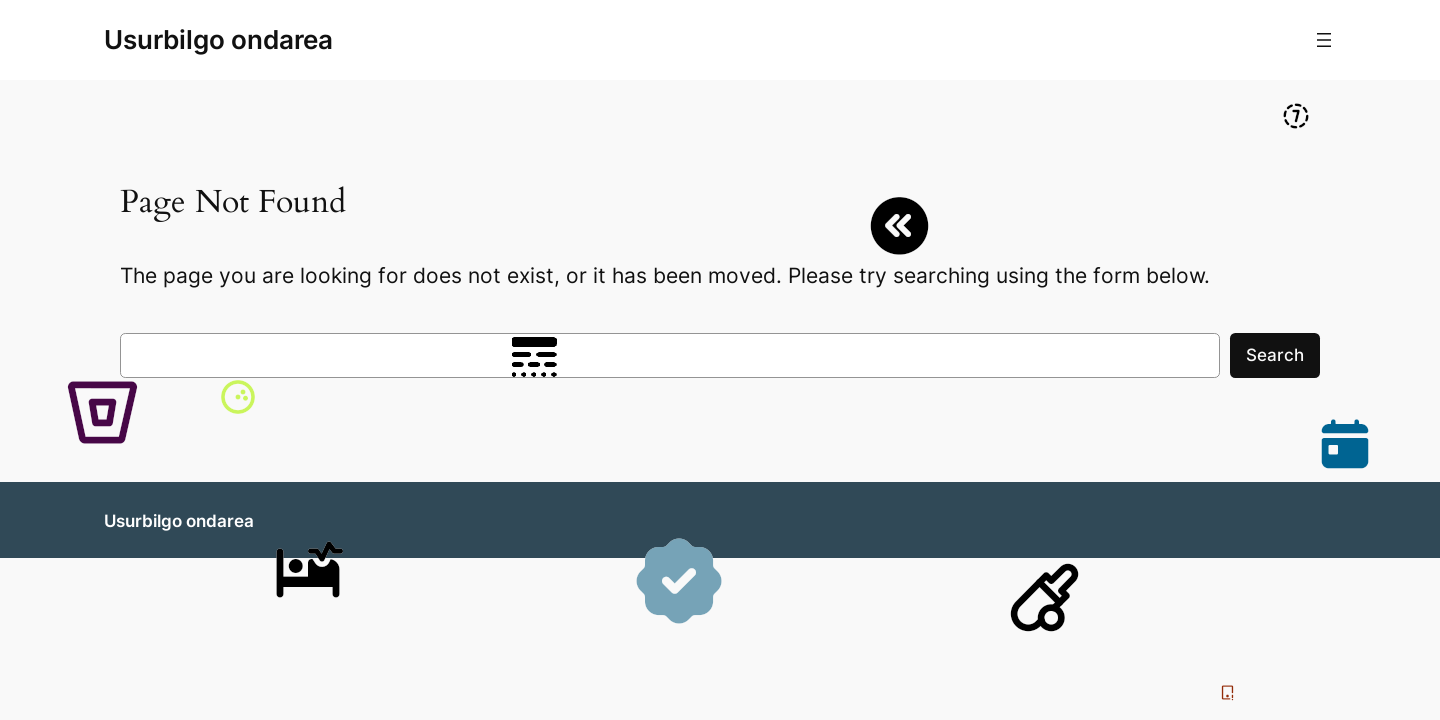  Describe the element at coordinates (899, 225) in the screenshot. I see `go back to previous section` at that location.